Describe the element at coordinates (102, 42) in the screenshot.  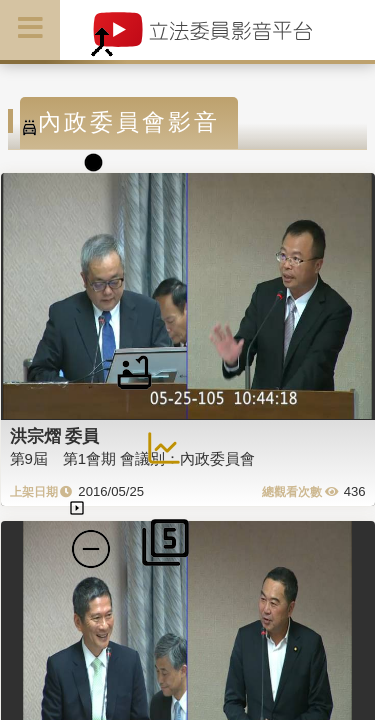
I see `merge multiple calls into a conference call` at that location.